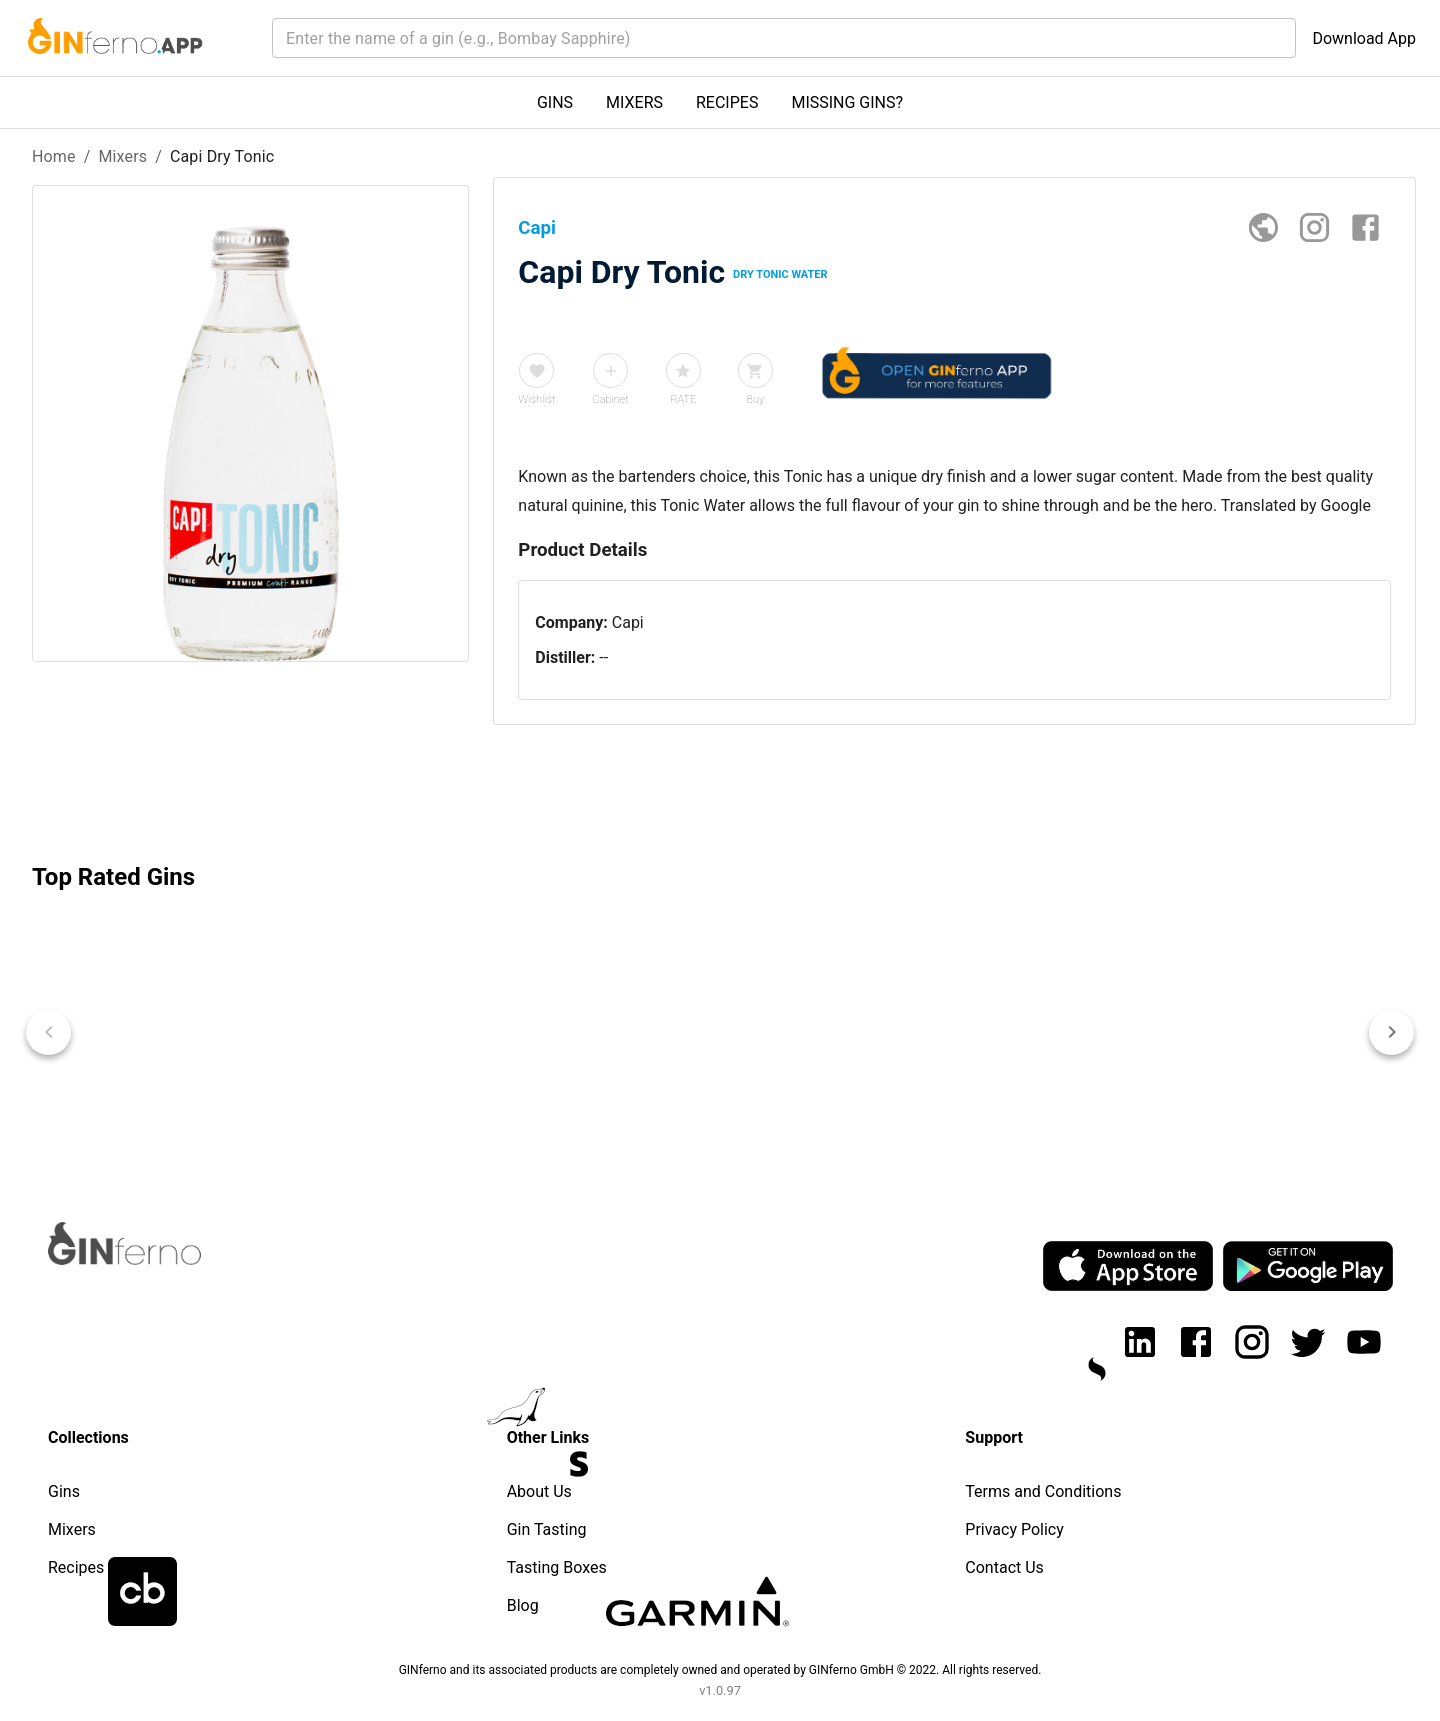 This screenshot has height=1721, width=1440. What do you see at coordinates (142, 1591) in the screenshot?
I see `open crunchbase website or app` at bounding box center [142, 1591].